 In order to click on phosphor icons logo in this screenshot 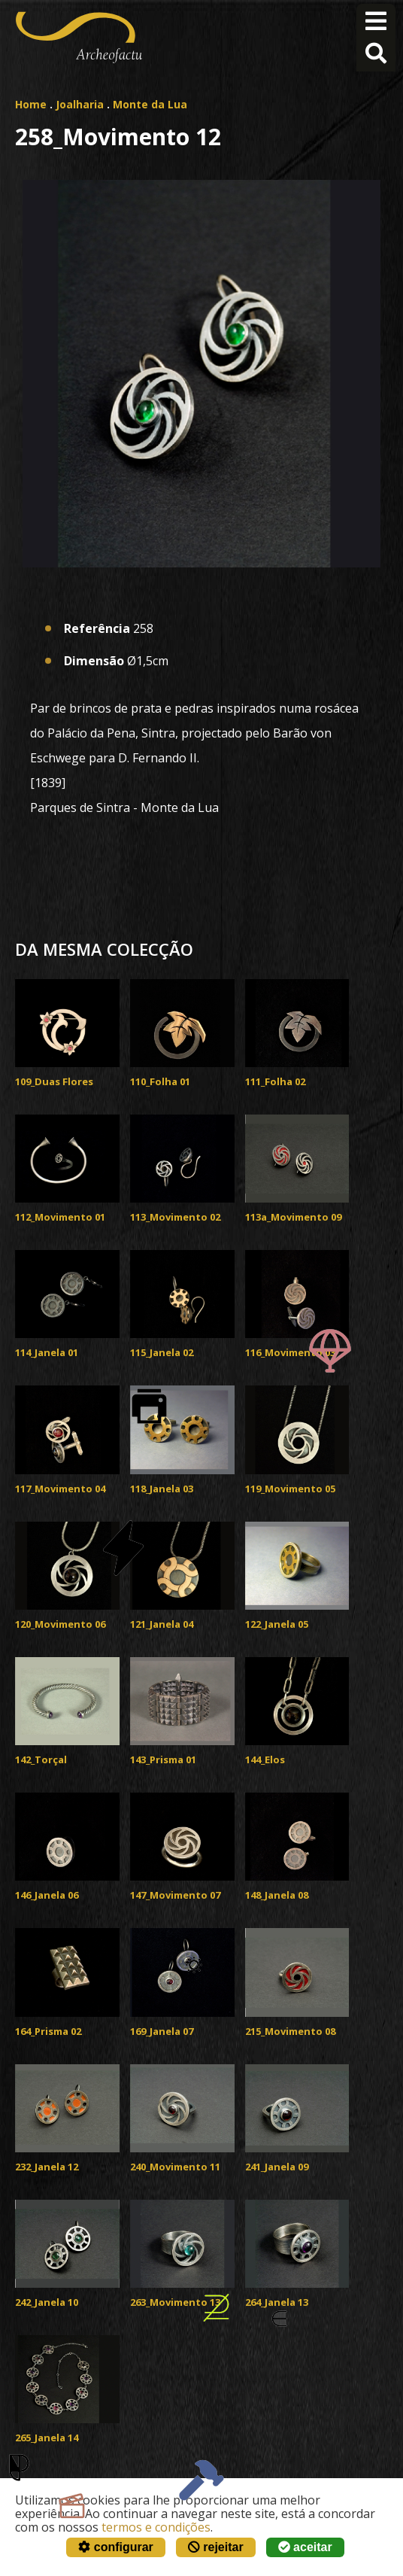, I will do `click(17, 2466)`.